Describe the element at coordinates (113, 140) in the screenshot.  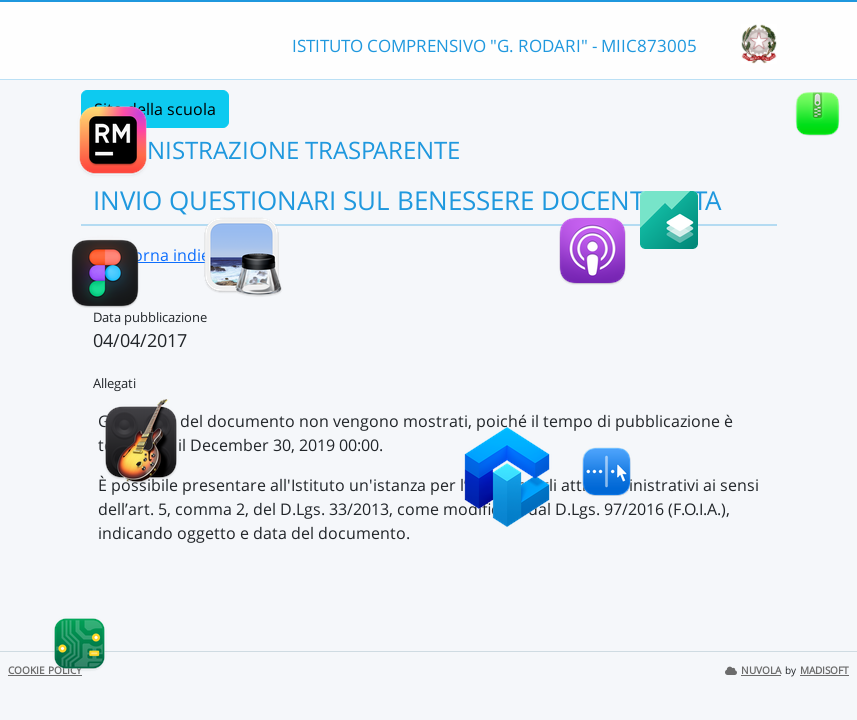
I see `open RubyMine IDE` at that location.